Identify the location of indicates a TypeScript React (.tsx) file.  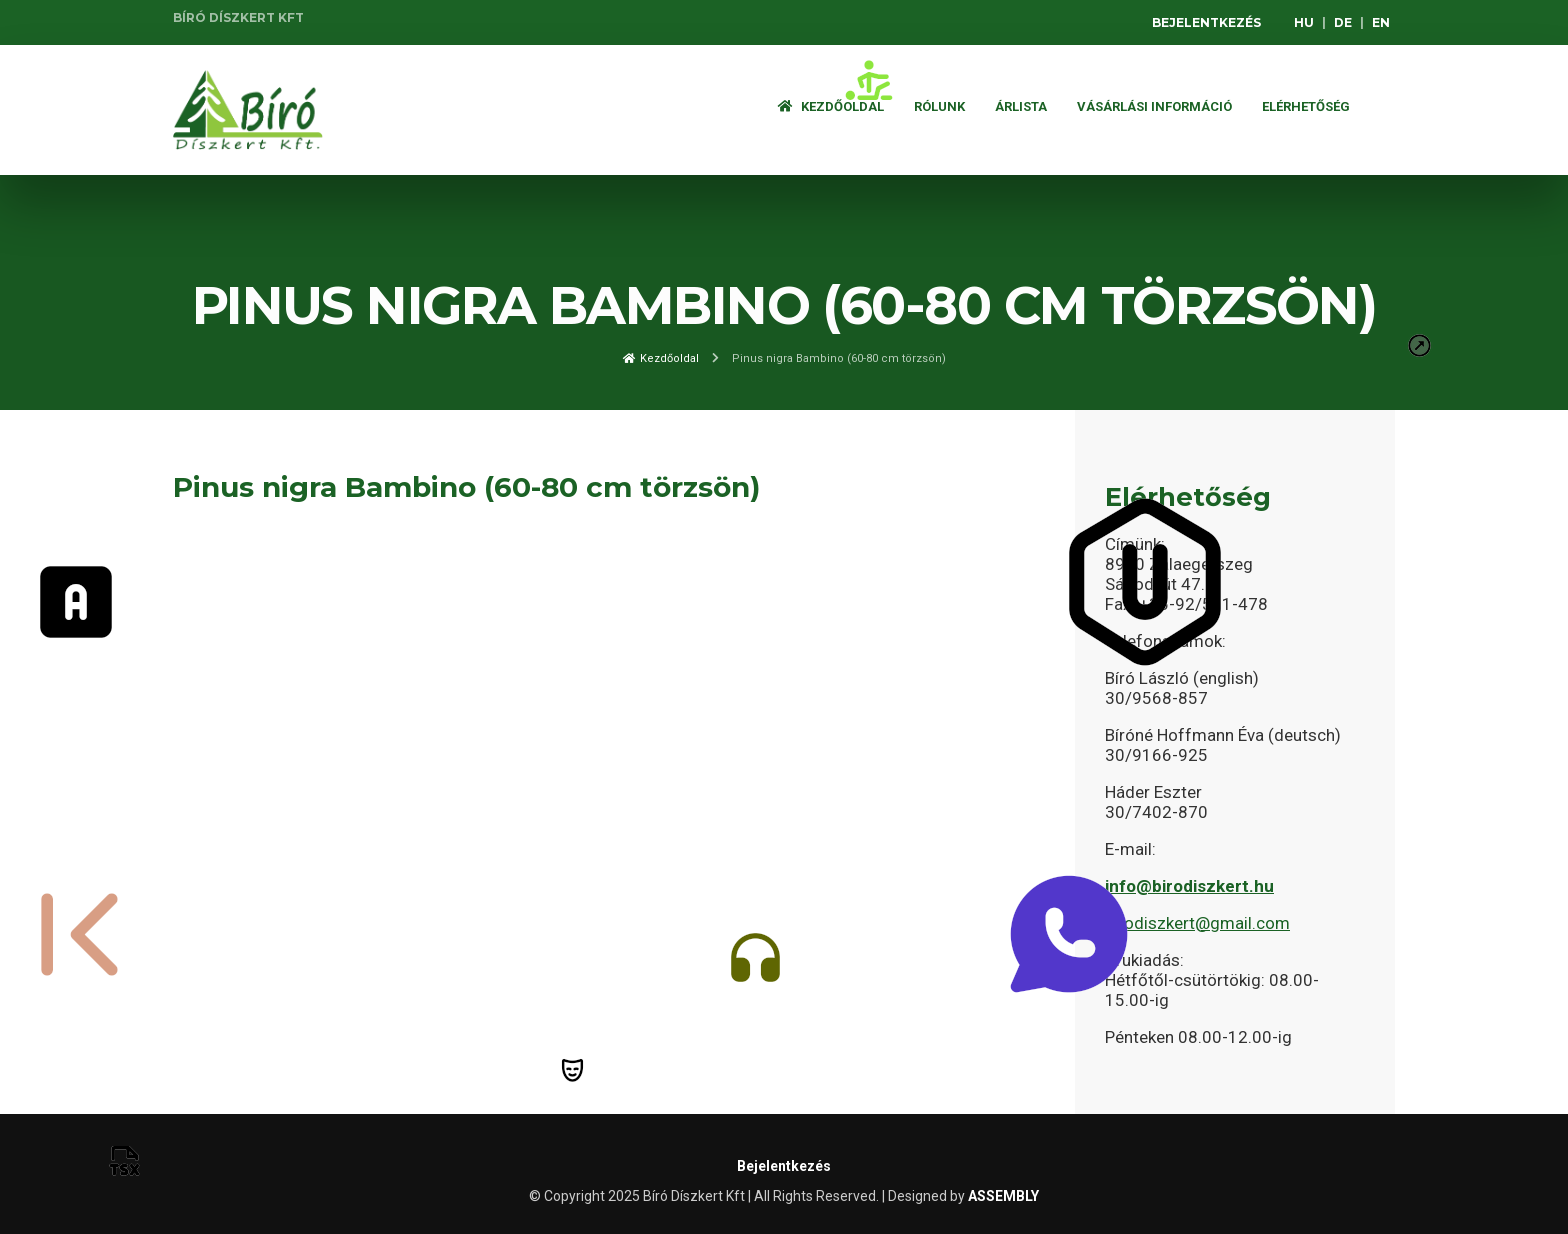
(125, 1162).